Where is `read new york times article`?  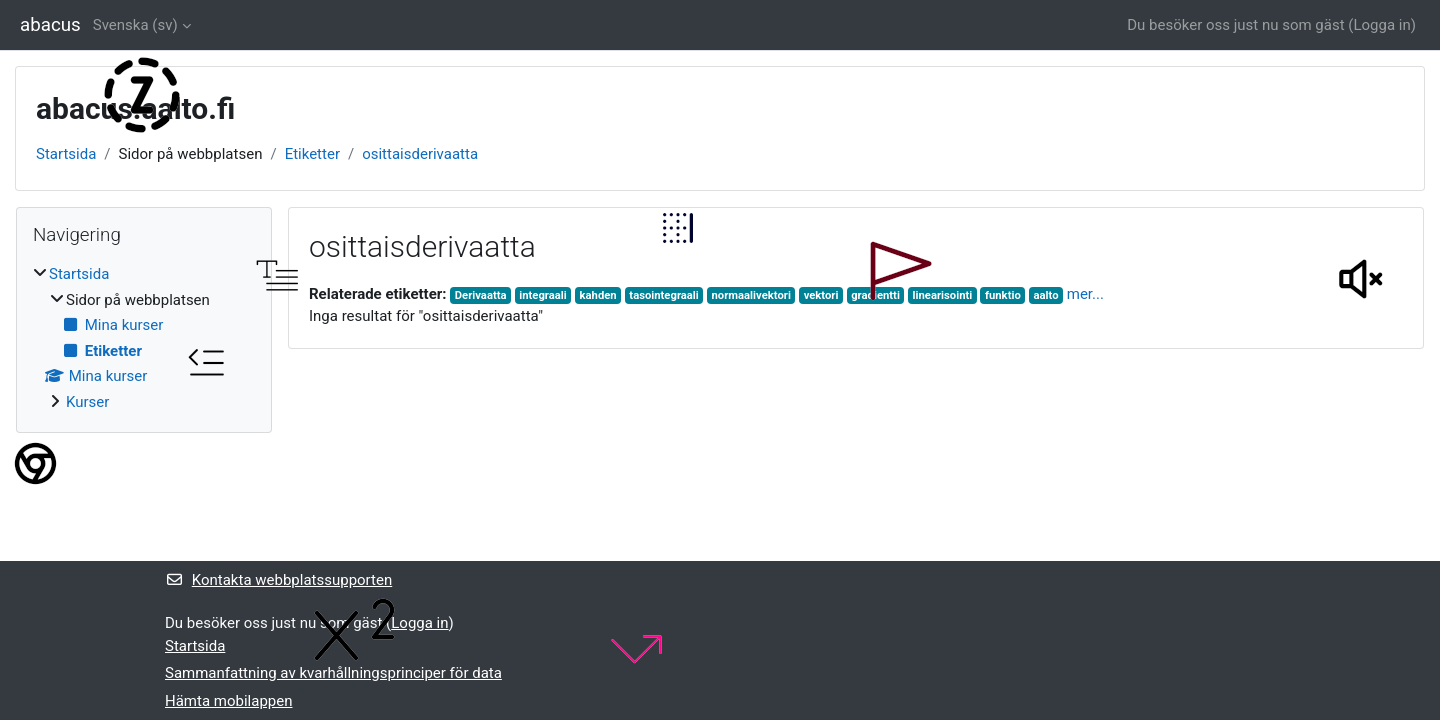 read new york times article is located at coordinates (276, 275).